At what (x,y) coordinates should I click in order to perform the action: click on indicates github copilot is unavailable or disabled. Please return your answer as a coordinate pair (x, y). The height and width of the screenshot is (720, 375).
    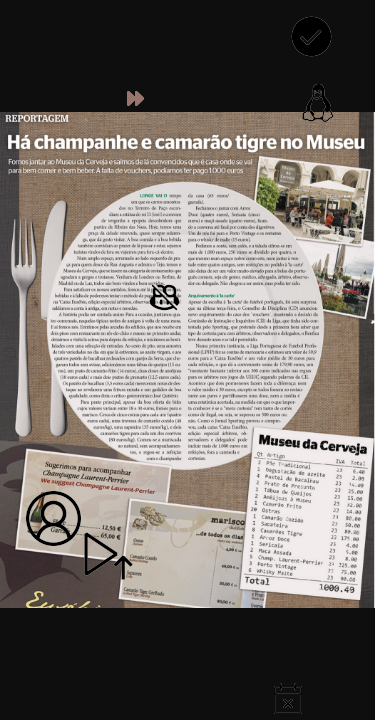
    Looking at the image, I should click on (164, 297).